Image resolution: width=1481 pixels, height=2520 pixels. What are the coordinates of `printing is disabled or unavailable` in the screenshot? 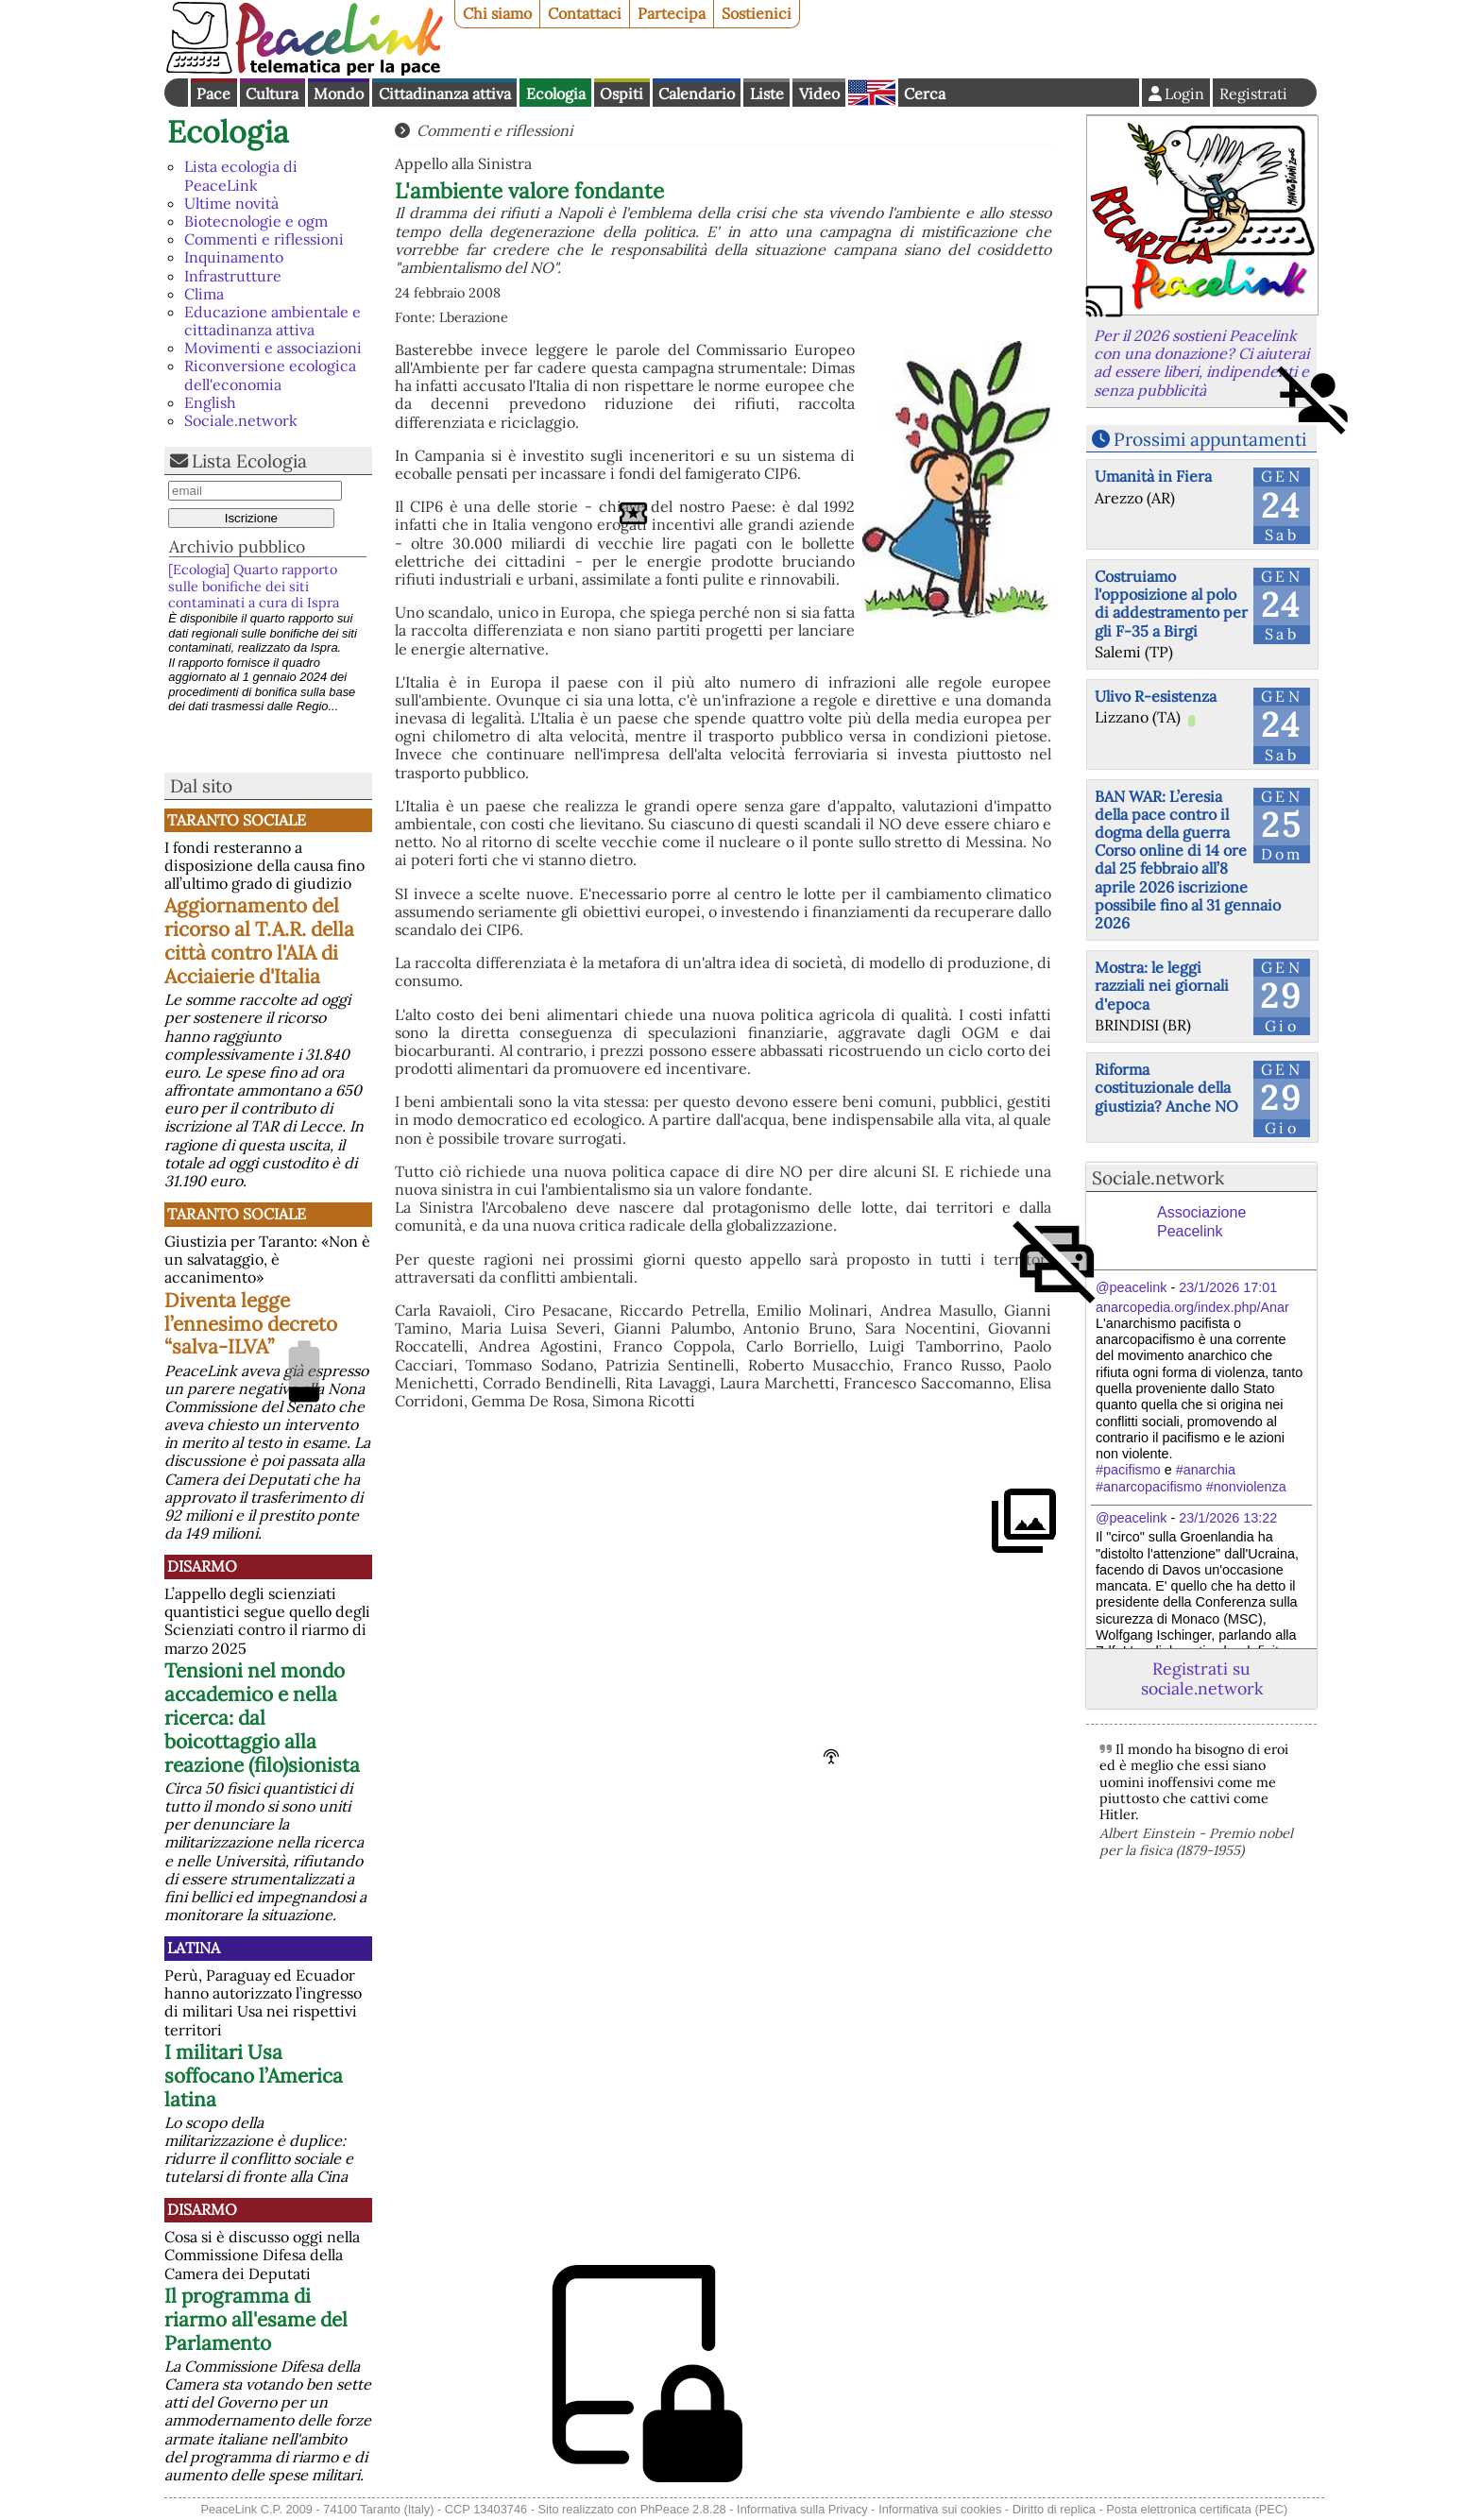 It's located at (1057, 1259).